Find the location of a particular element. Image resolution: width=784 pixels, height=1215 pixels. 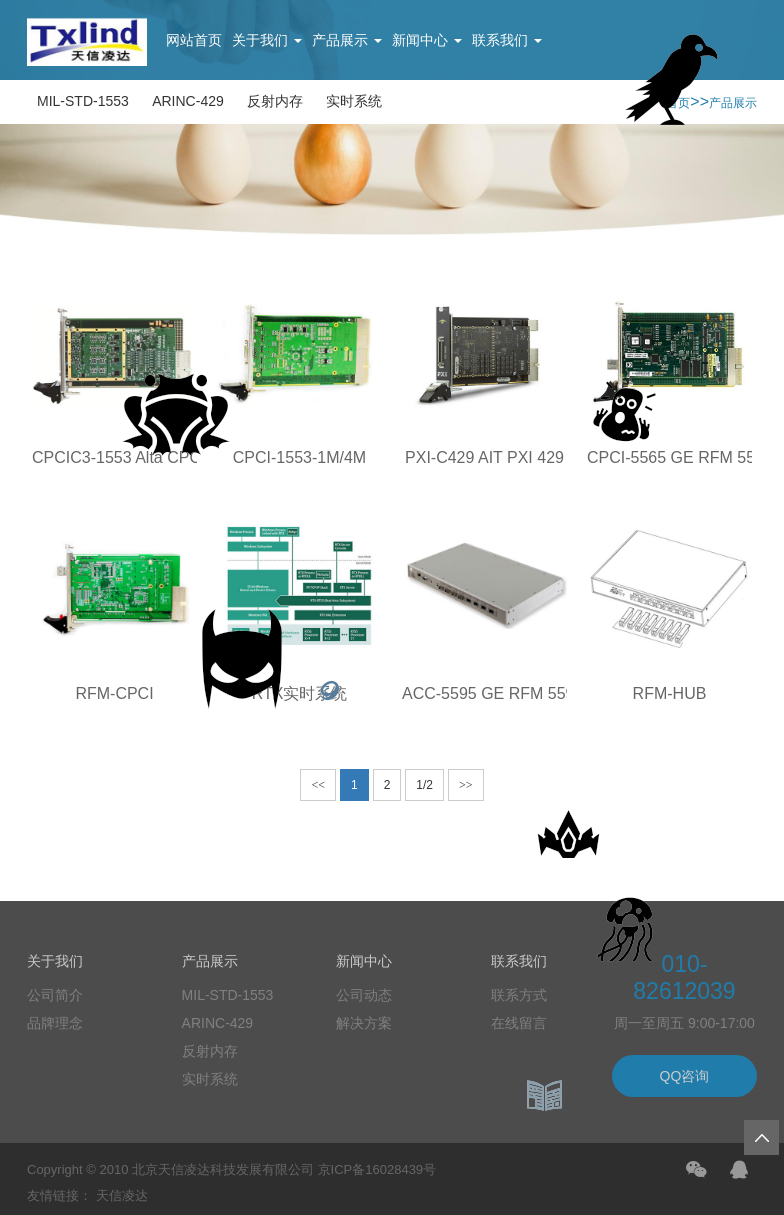

select batman or superhero character is located at coordinates (242, 659).